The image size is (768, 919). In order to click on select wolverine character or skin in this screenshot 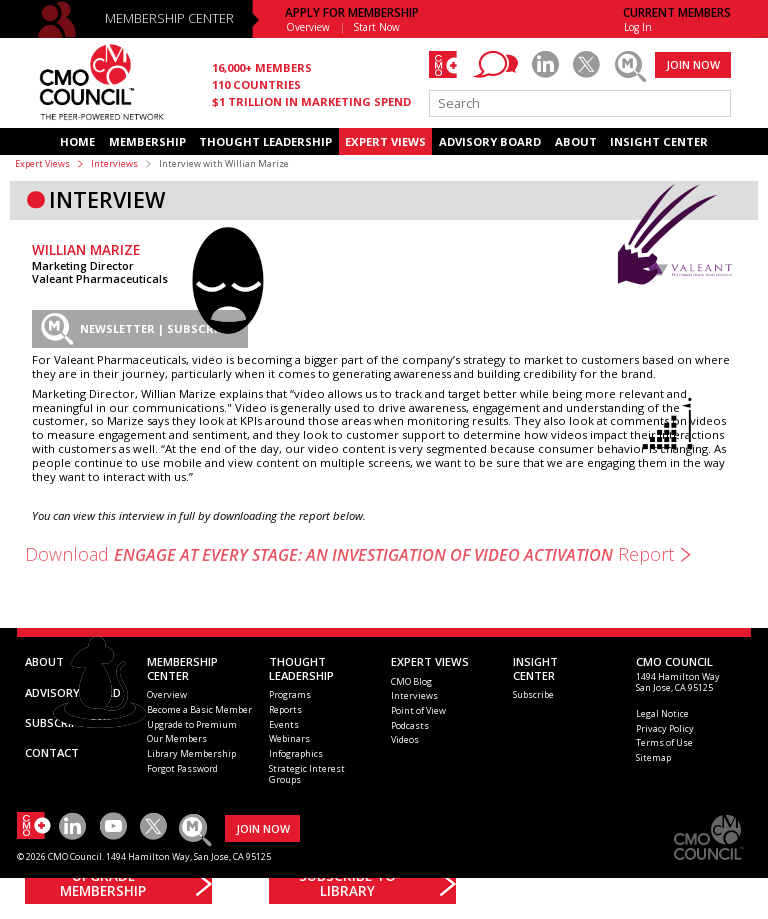, I will do `click(670, 233)`.